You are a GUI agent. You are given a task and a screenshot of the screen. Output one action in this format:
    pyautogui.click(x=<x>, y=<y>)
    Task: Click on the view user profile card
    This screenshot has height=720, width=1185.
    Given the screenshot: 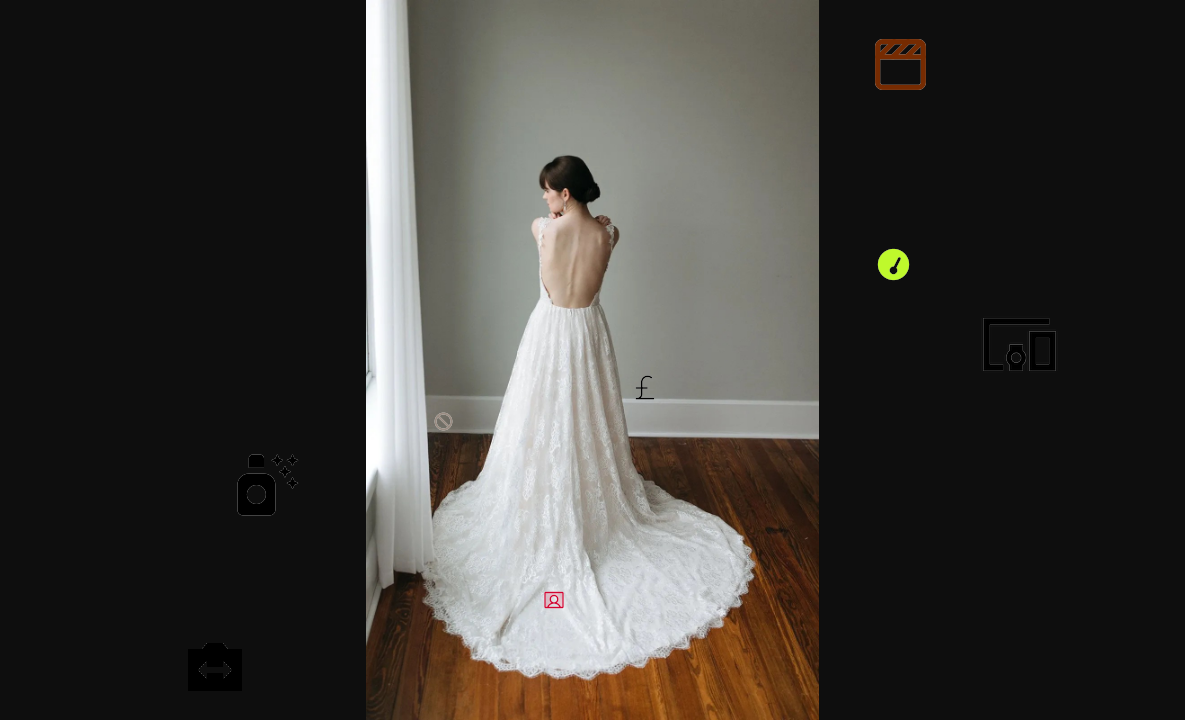 What is the action you would take?
    pyautogui.click(x=554, y=600)
    